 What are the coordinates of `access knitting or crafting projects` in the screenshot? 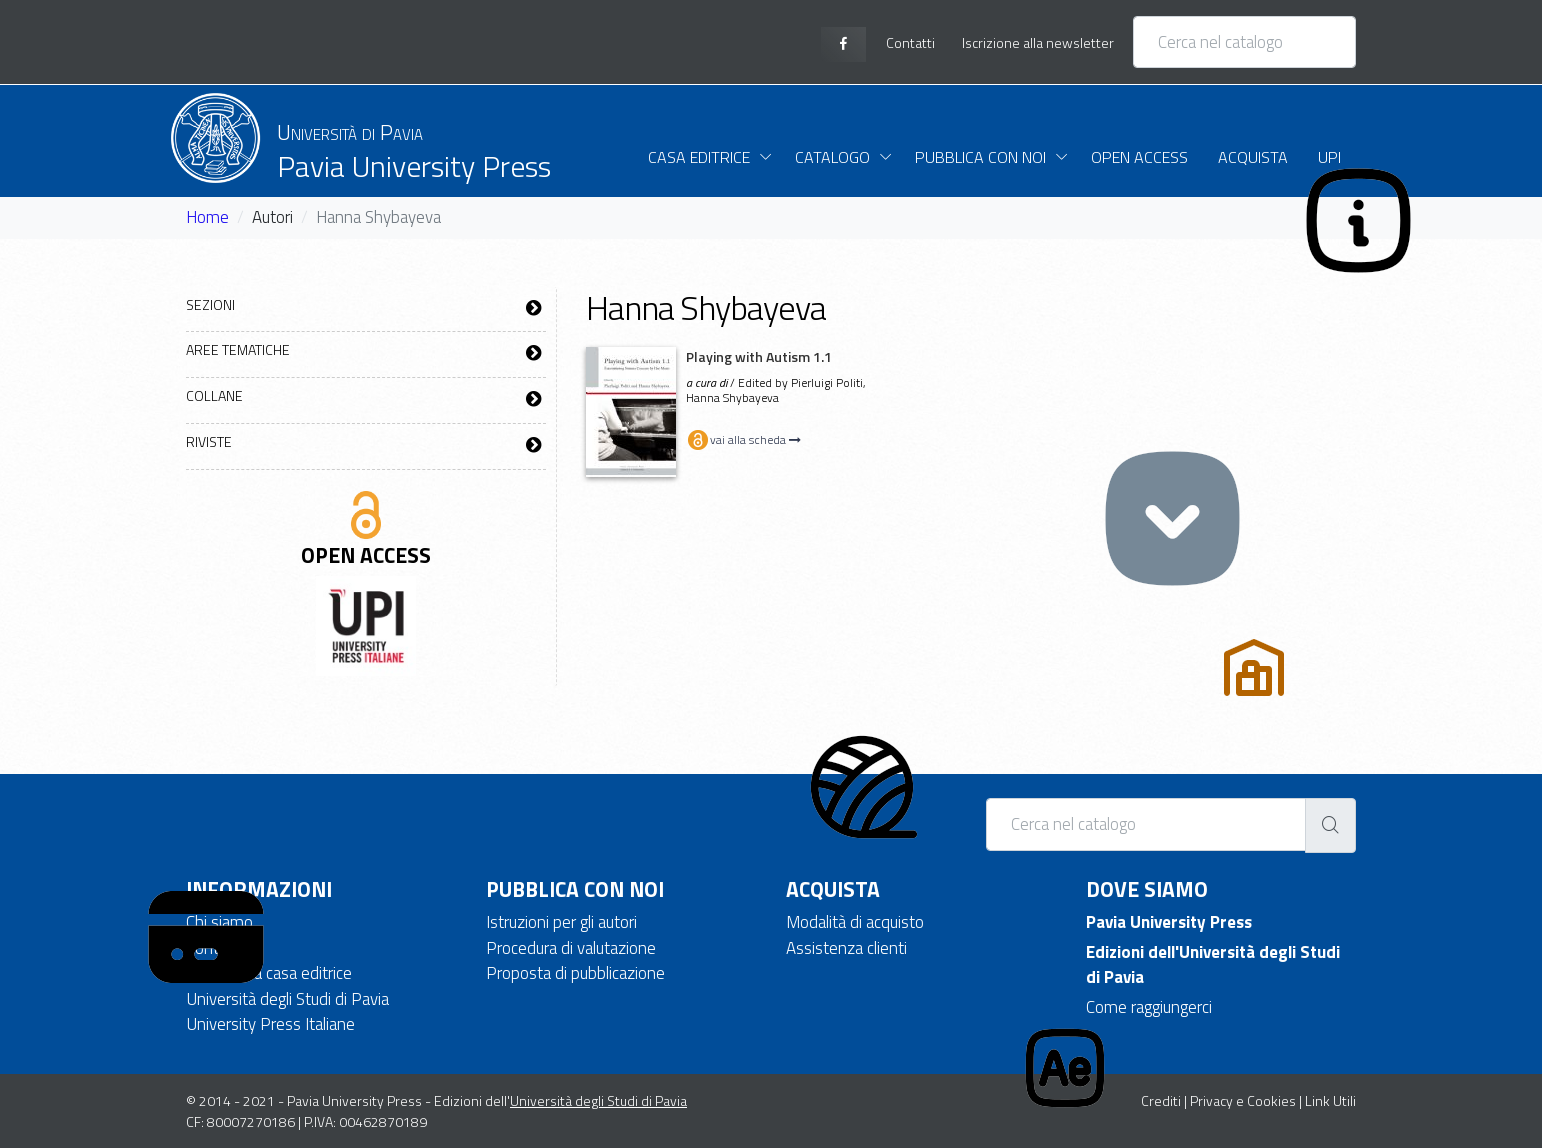 It's located at (862, 787).